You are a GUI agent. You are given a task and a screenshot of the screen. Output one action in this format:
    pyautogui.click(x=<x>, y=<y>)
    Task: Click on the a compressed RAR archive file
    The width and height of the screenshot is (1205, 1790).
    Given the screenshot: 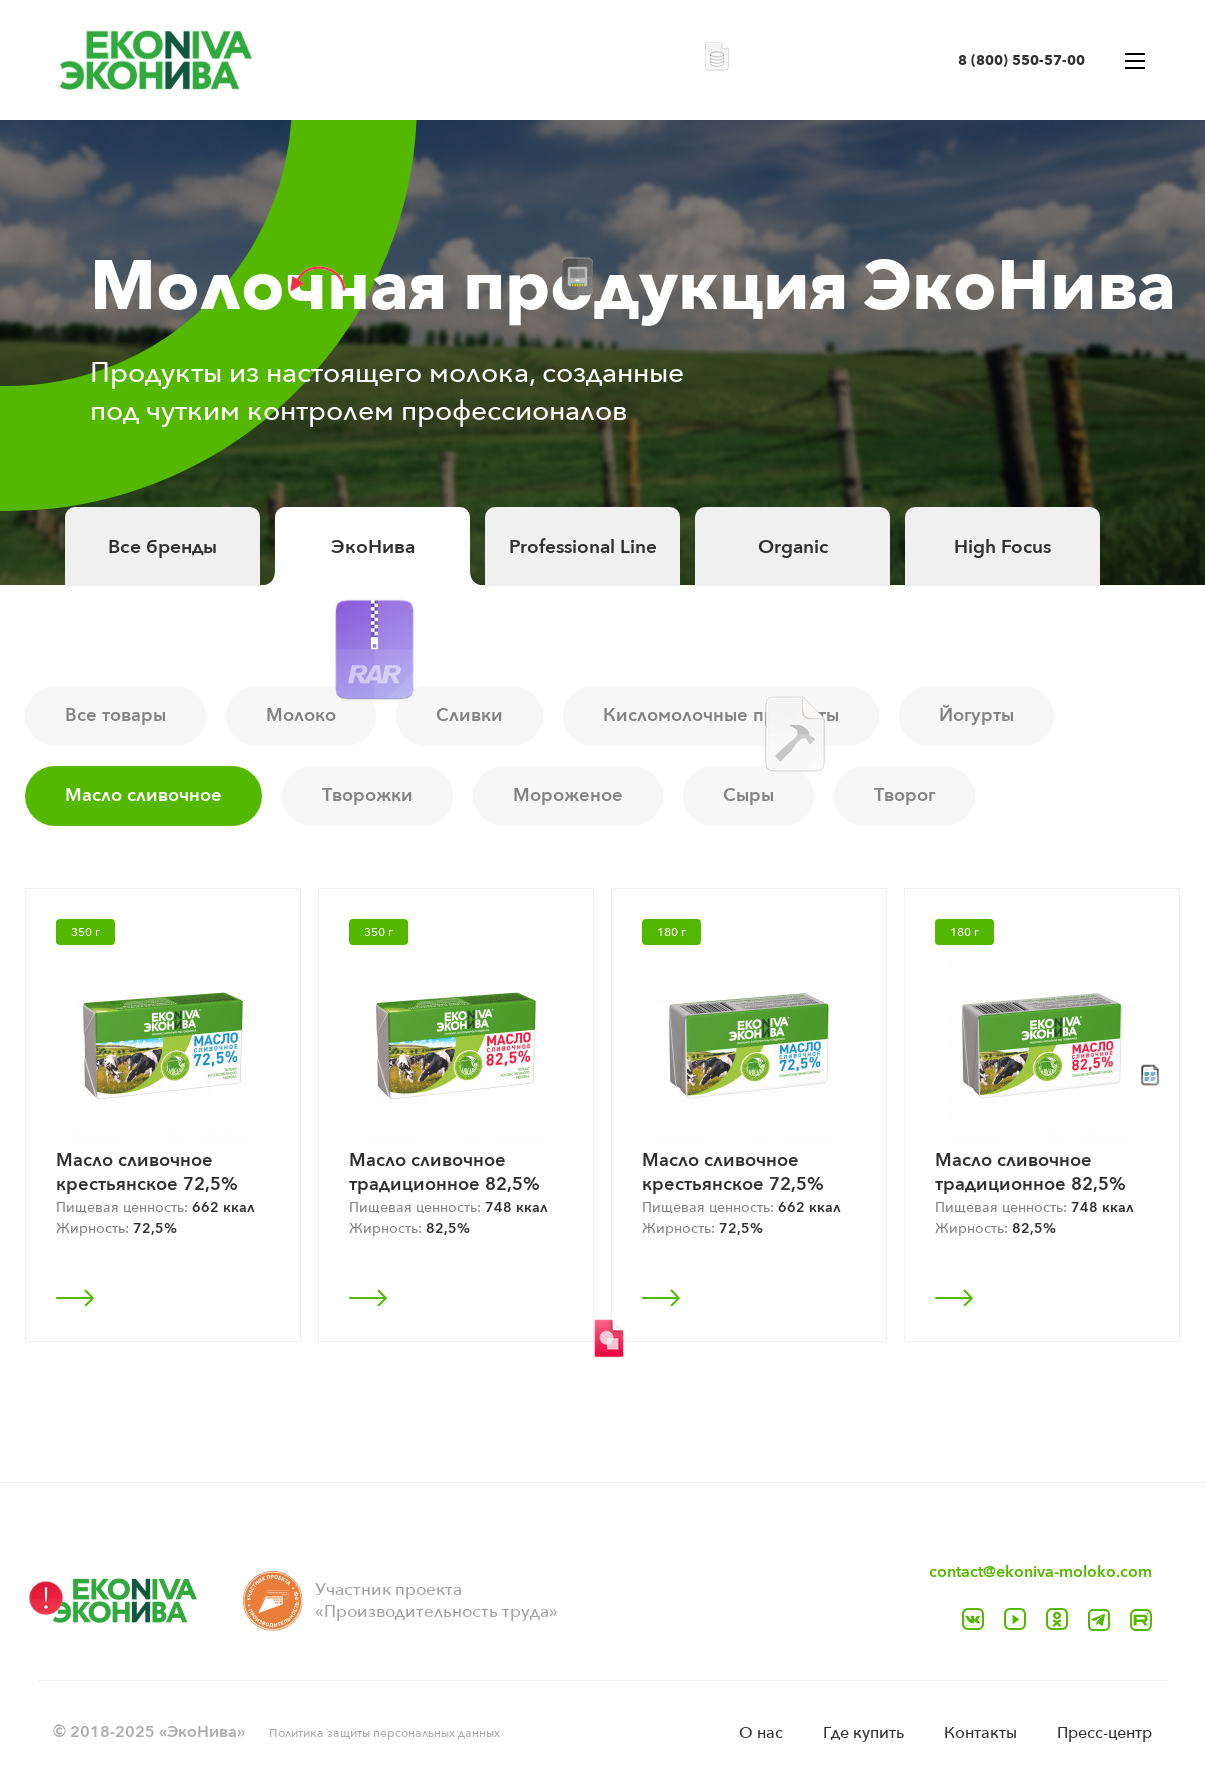 What is the action you would take?
    pyautogui.click(x=374, y=649)
    